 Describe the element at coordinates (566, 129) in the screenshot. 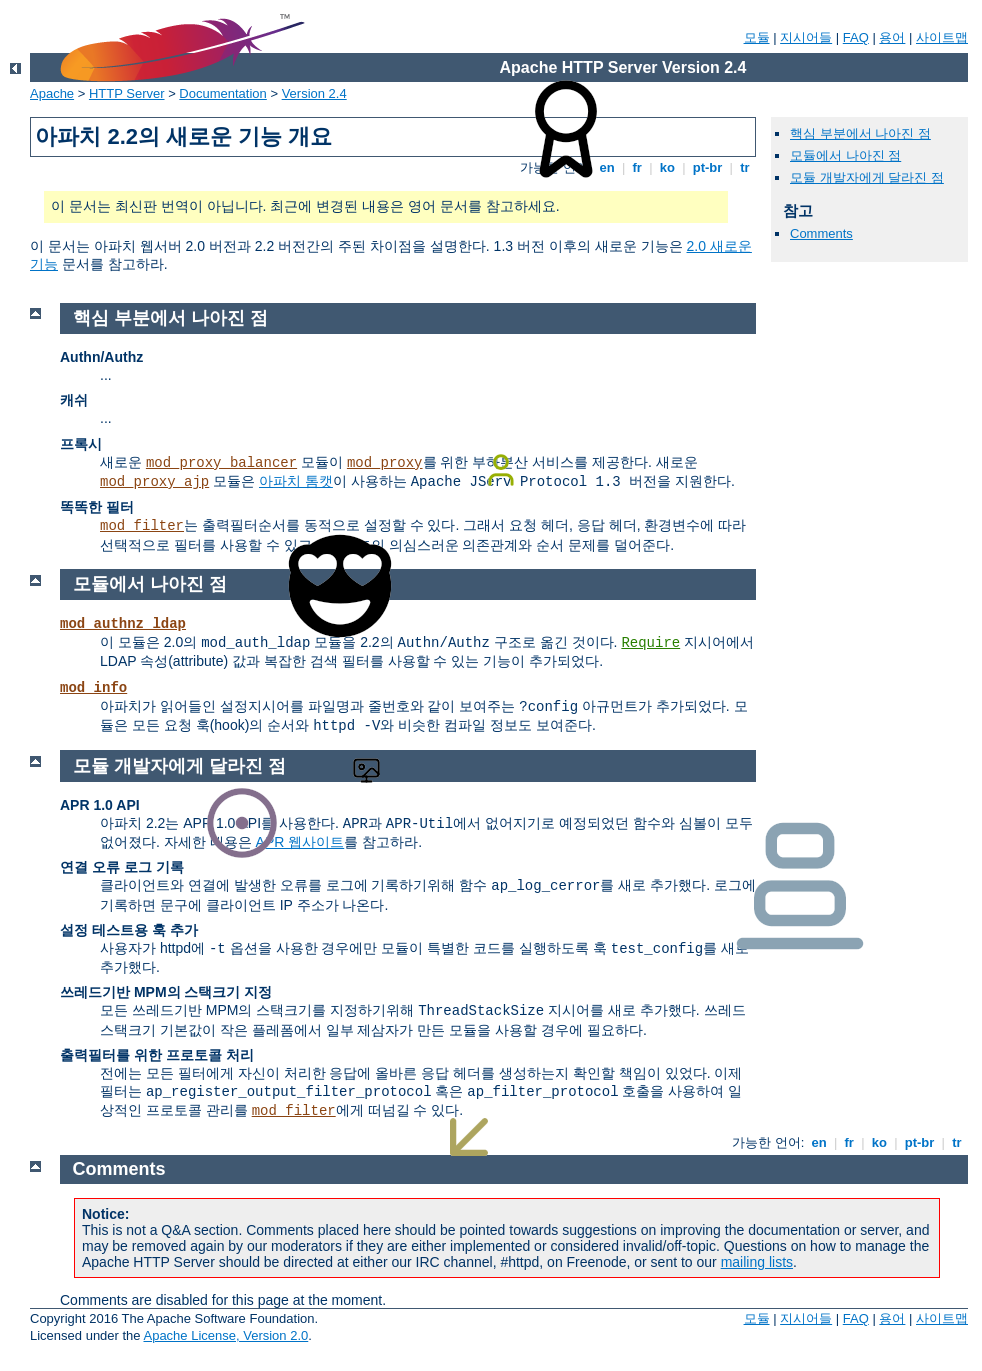

I see `view achievements or awards` at that location.